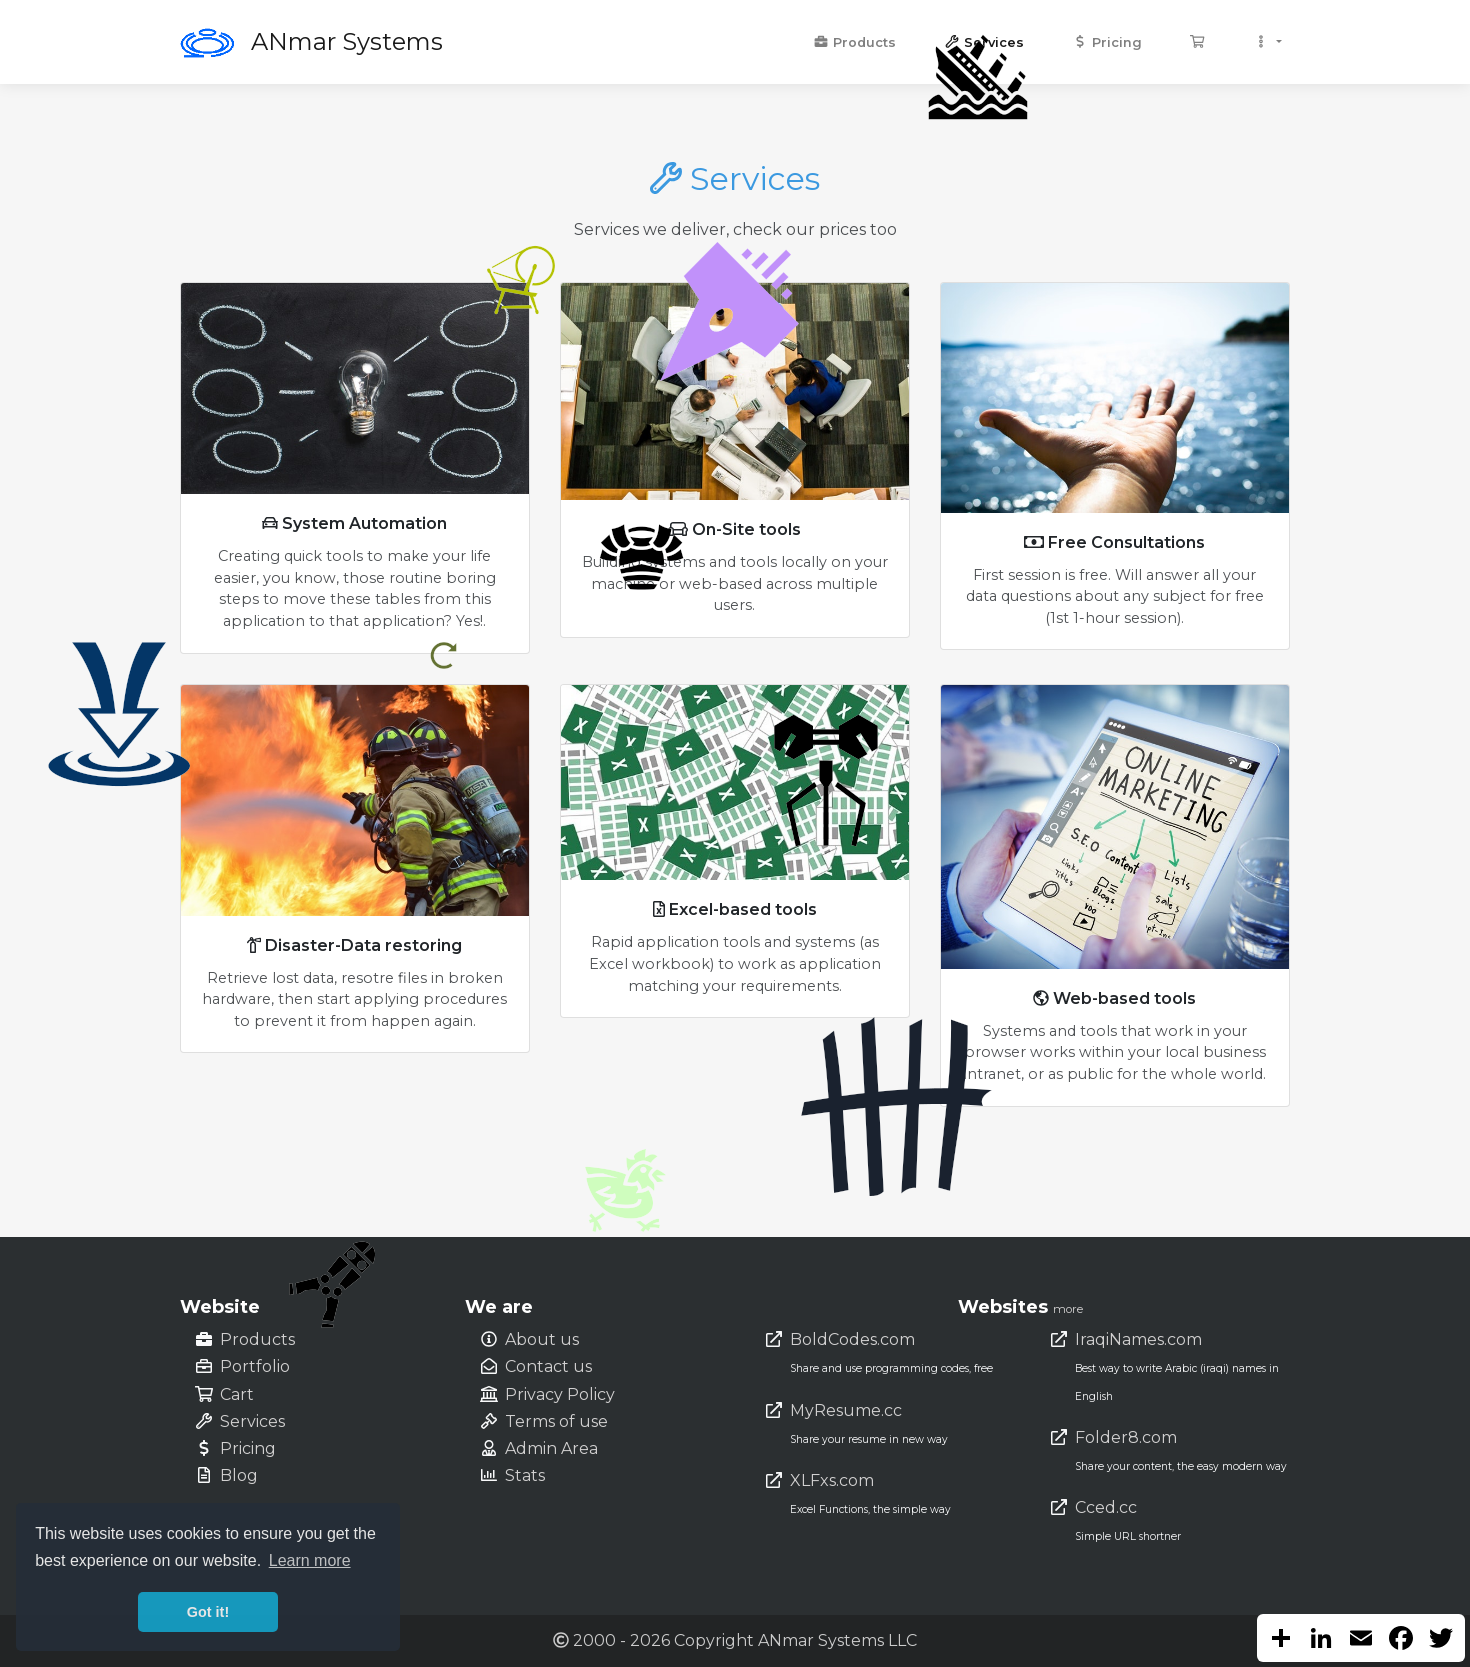 The width and height of the screenshot is (1470, 1667). I want to click on spinning wheel crafting or fiber arts activity, so click(520, 280).